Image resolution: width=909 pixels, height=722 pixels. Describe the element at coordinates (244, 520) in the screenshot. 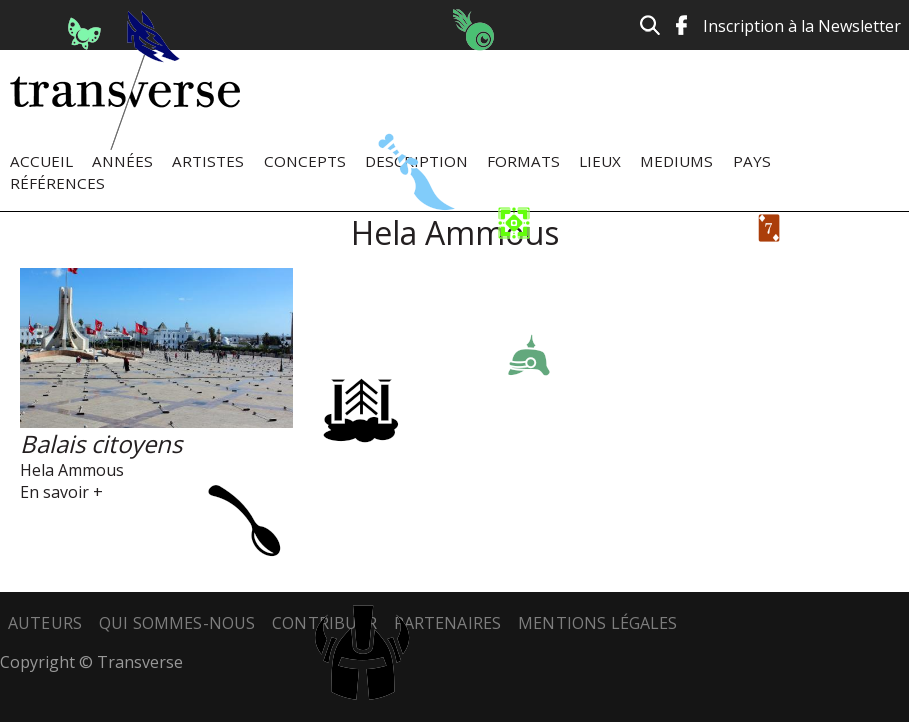

I see `select utensil or cutlery option` at that location.